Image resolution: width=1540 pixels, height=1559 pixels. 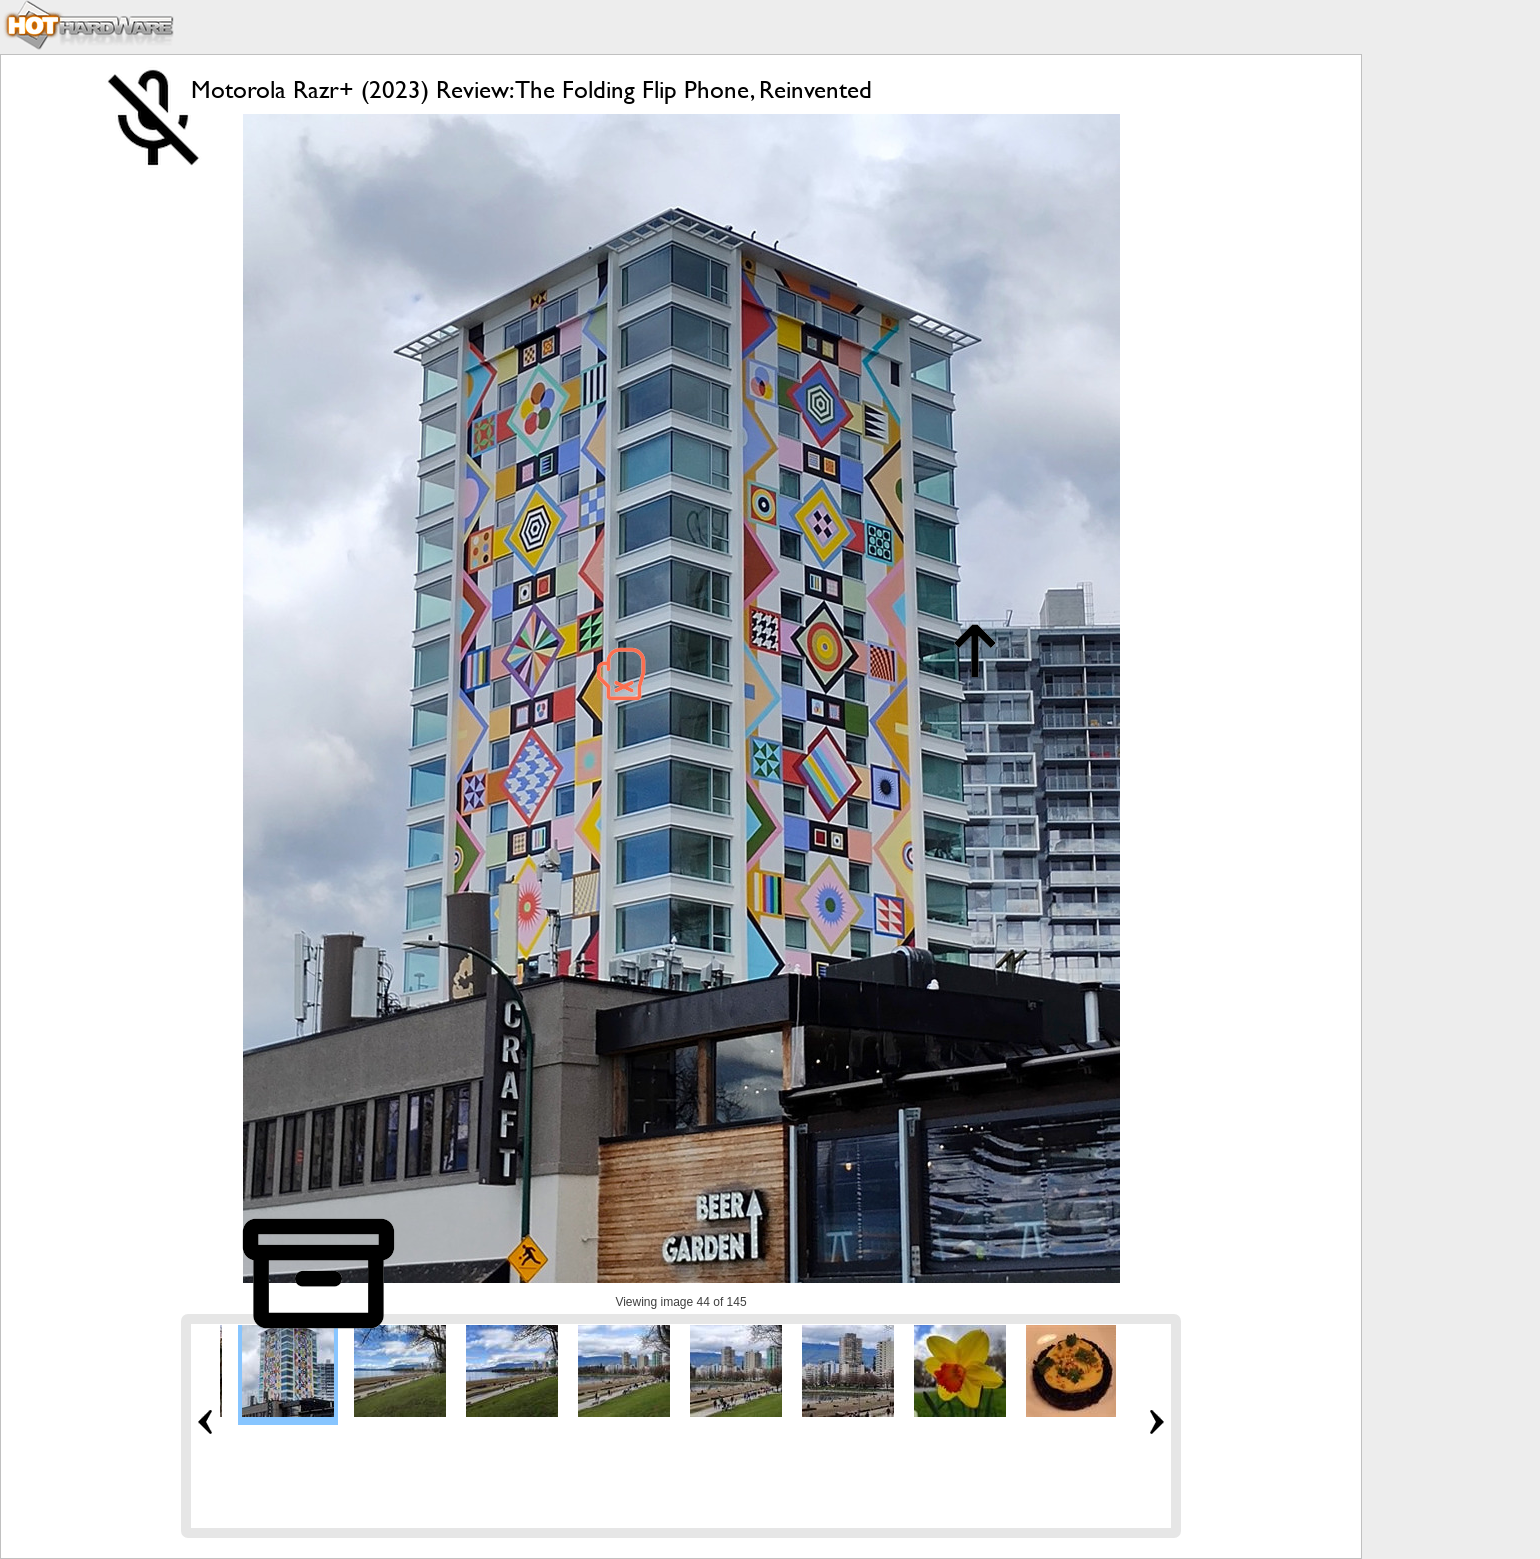 I want to click on archive item or conversation, so click(x=318, y=1273).